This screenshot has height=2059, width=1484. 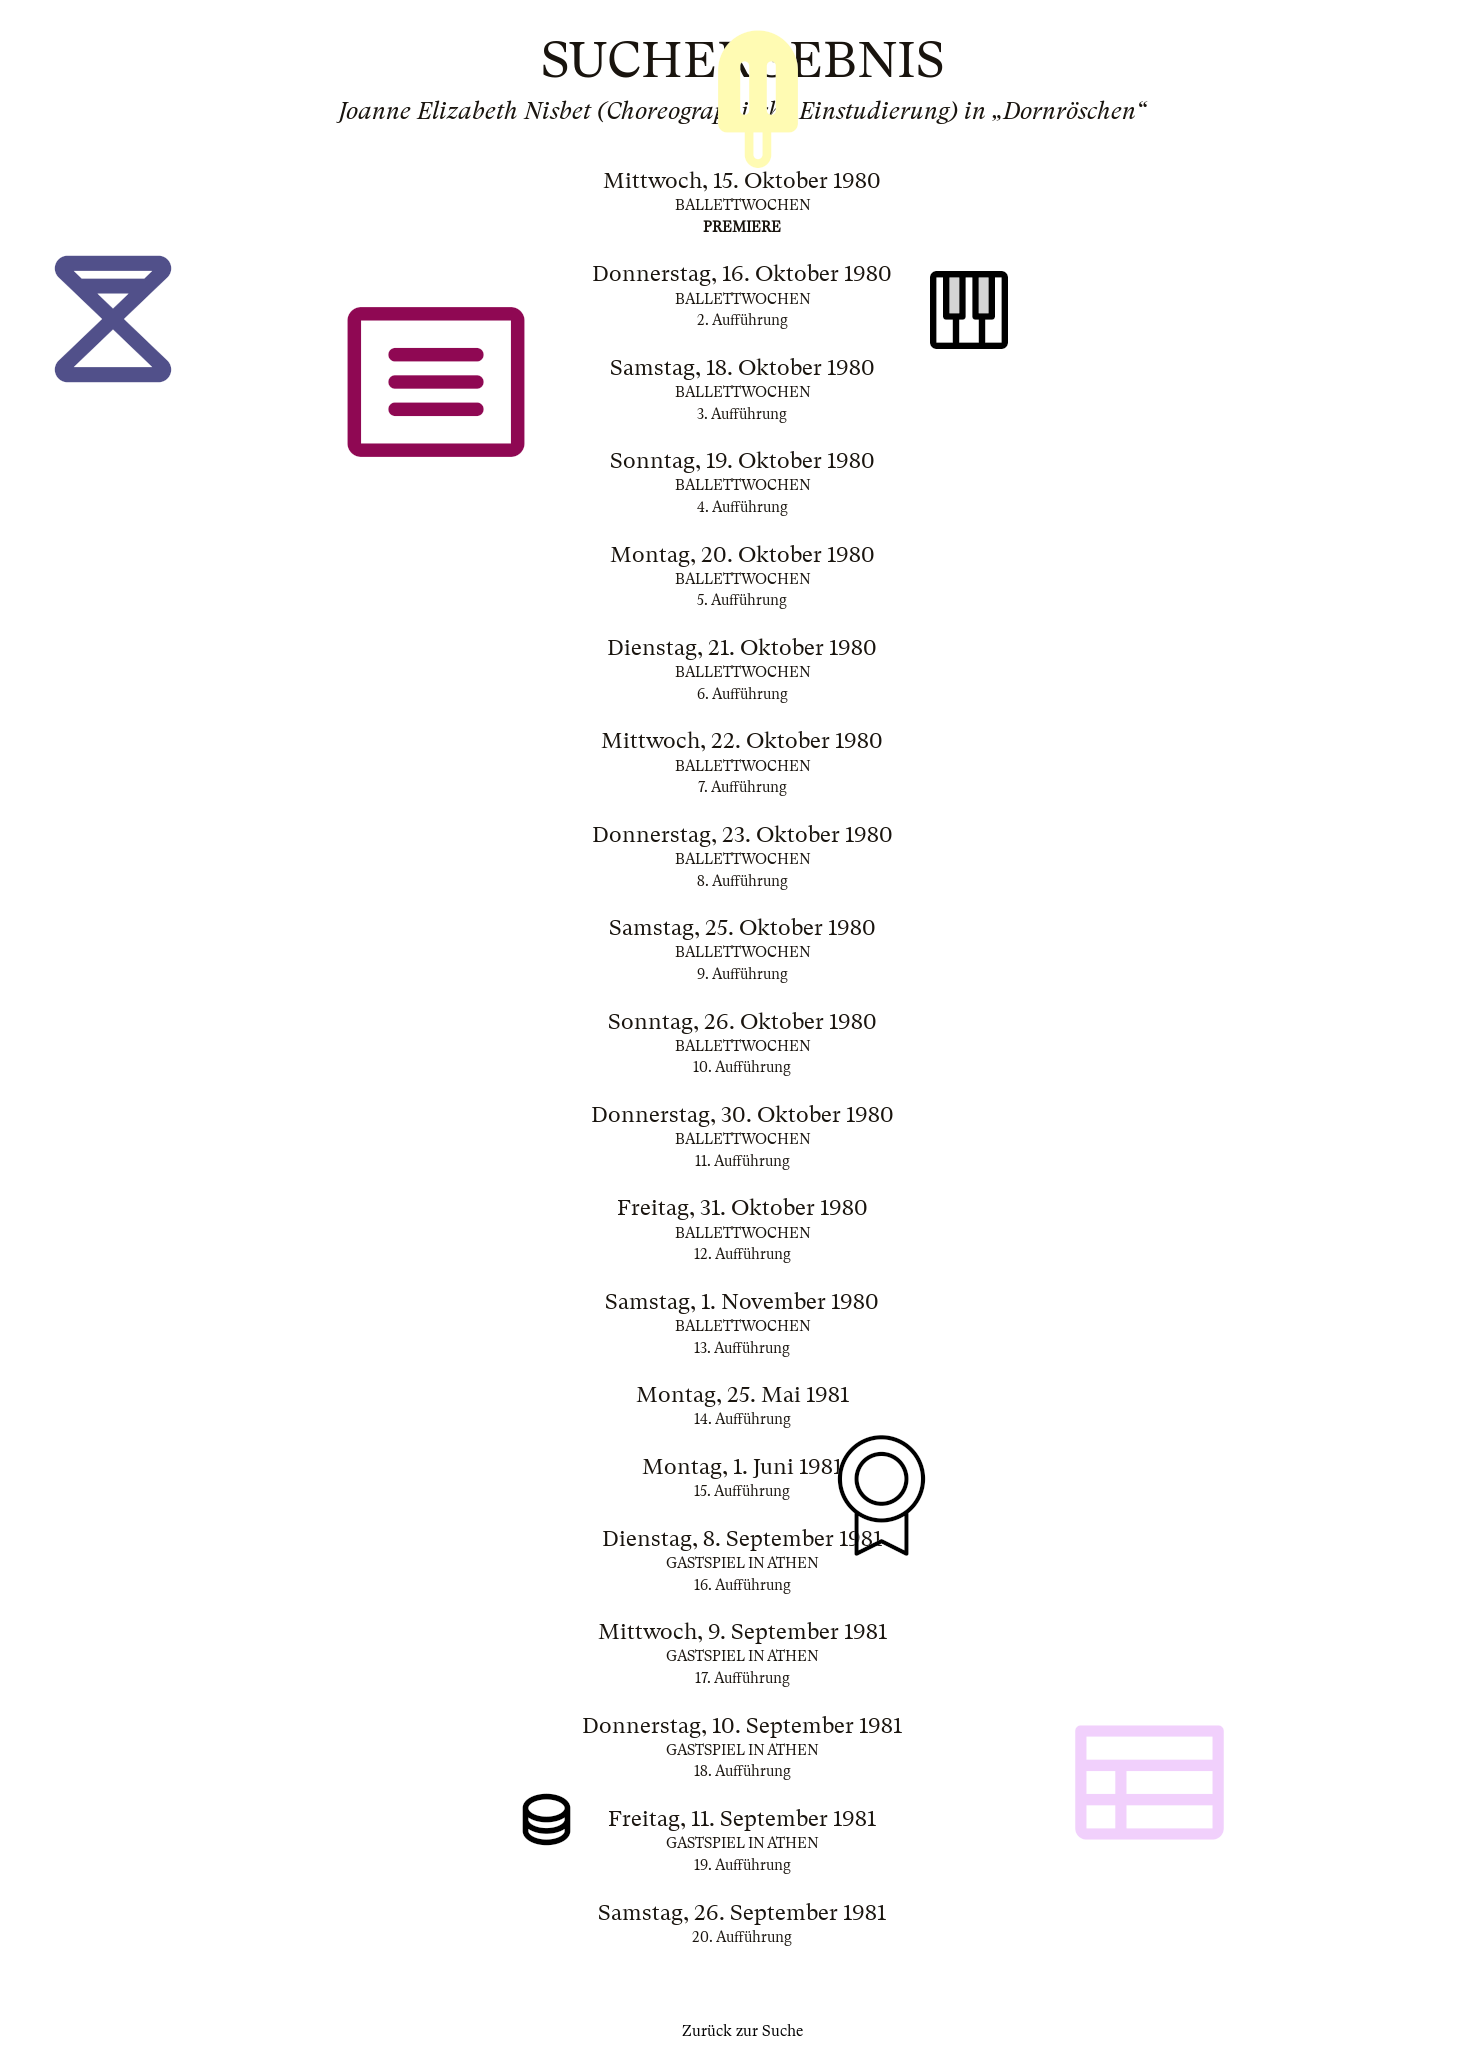 I want to click on view article or document, so click(x=436, y=382).